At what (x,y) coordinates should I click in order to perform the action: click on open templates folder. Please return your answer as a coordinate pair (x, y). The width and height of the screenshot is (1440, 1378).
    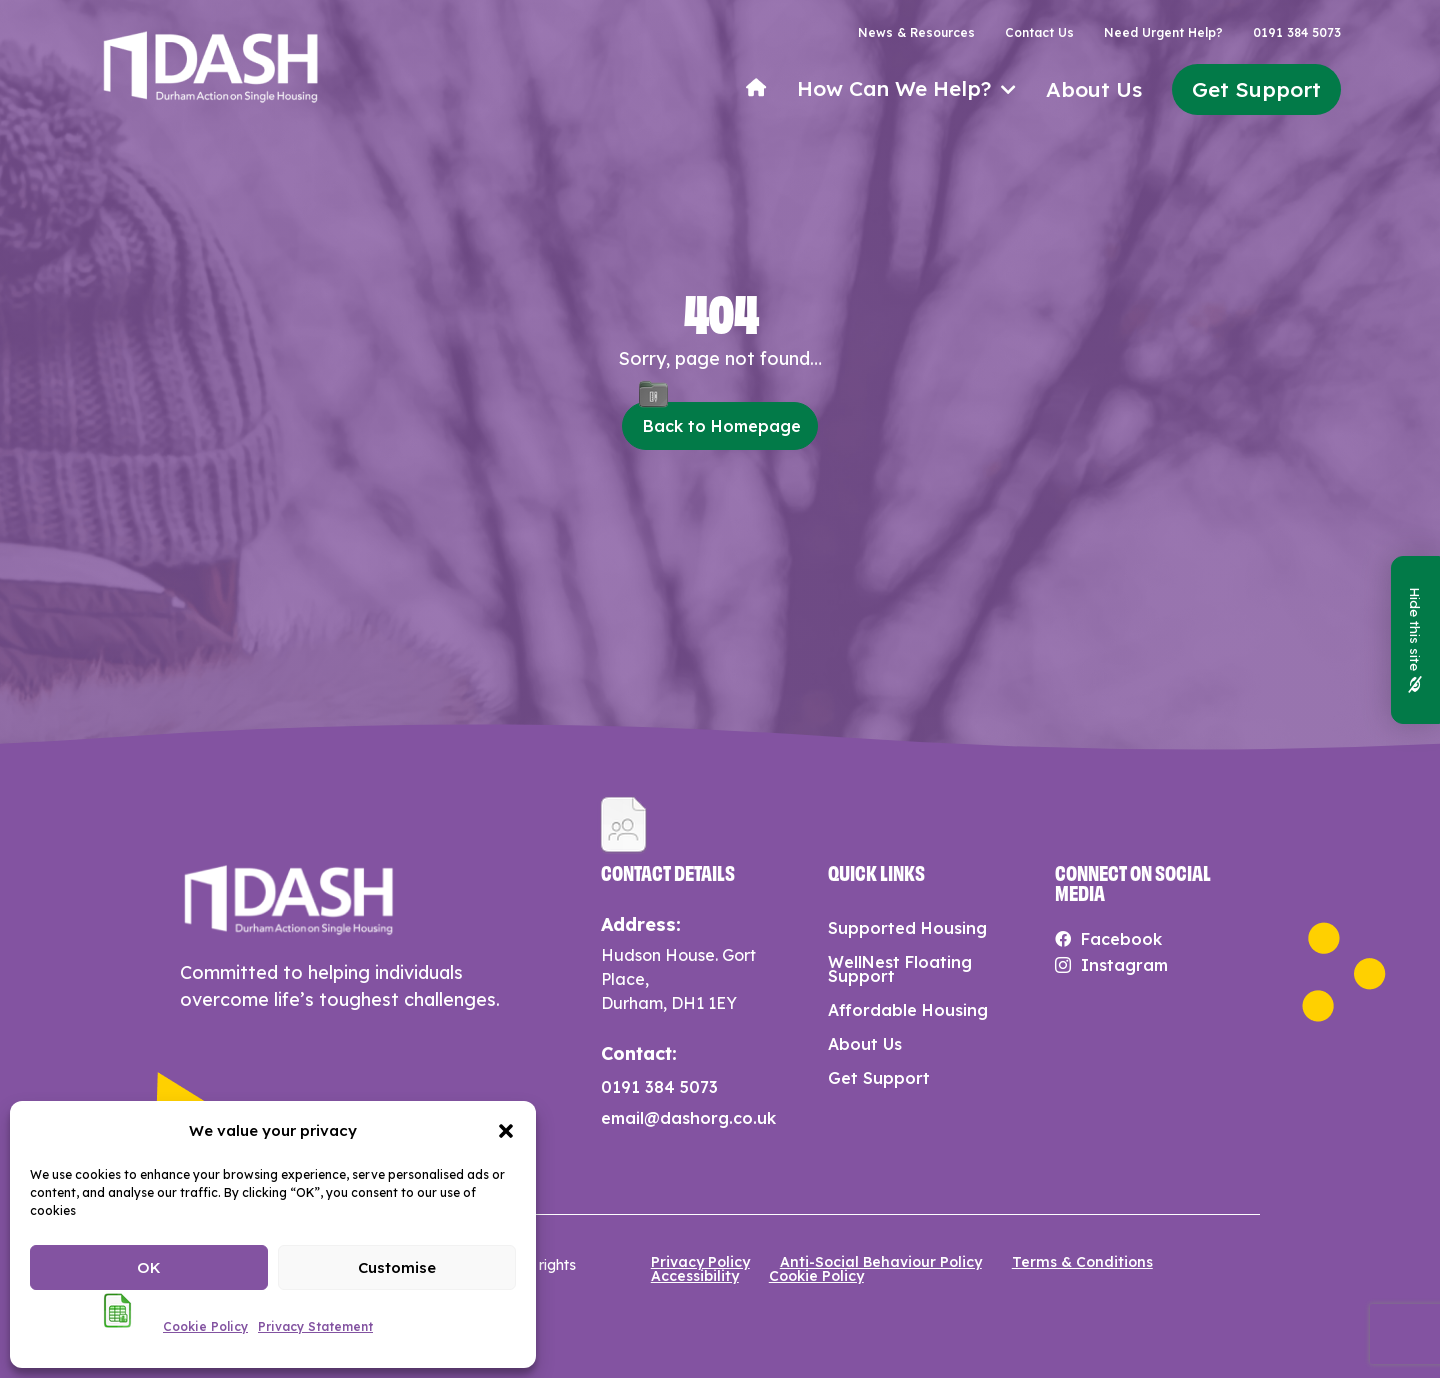
    Looking at the image, I should click on (653, 393).